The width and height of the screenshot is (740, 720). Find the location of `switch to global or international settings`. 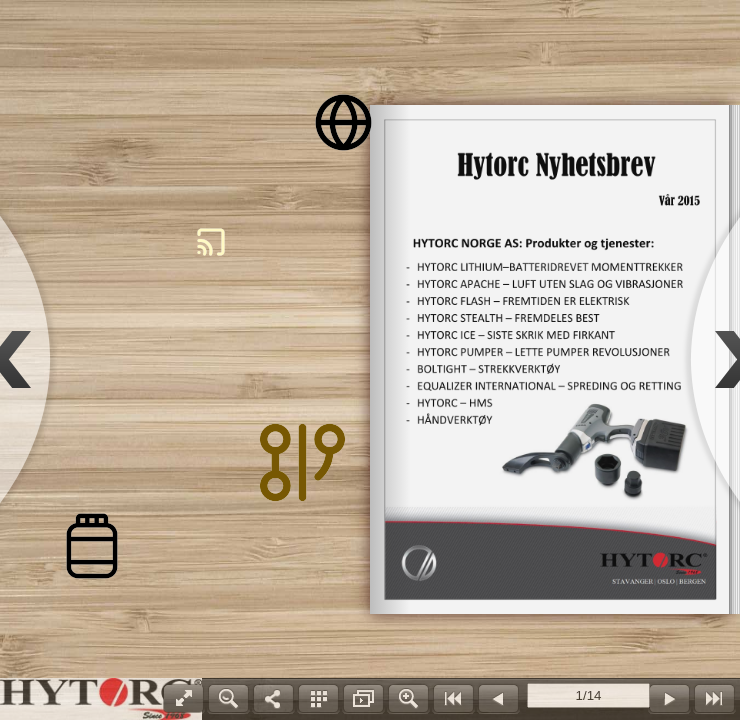

switch to global or international settings is located at coordinates (343, 122).